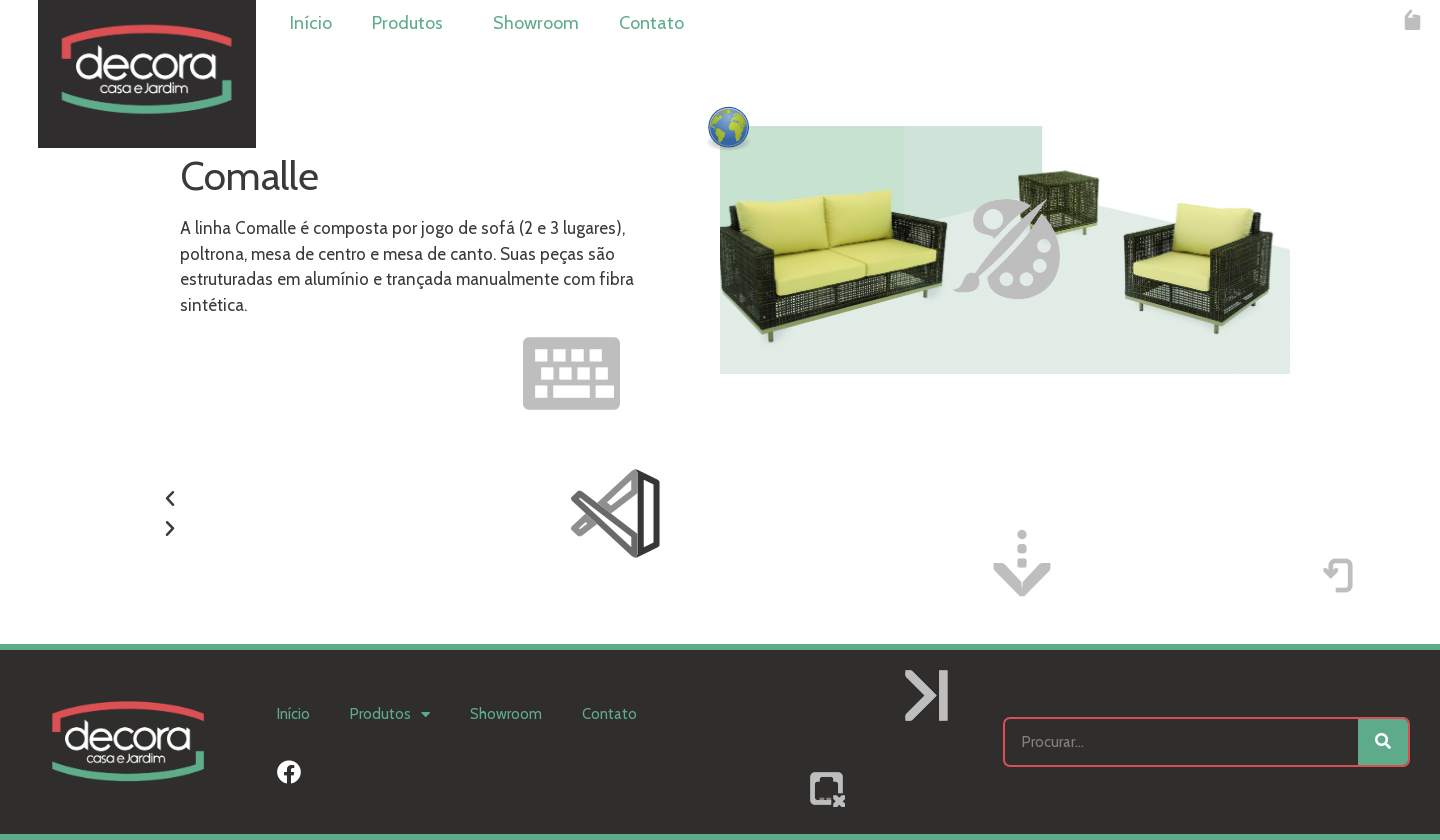  I want to click on switch to keyboard input, so click(571, 373).